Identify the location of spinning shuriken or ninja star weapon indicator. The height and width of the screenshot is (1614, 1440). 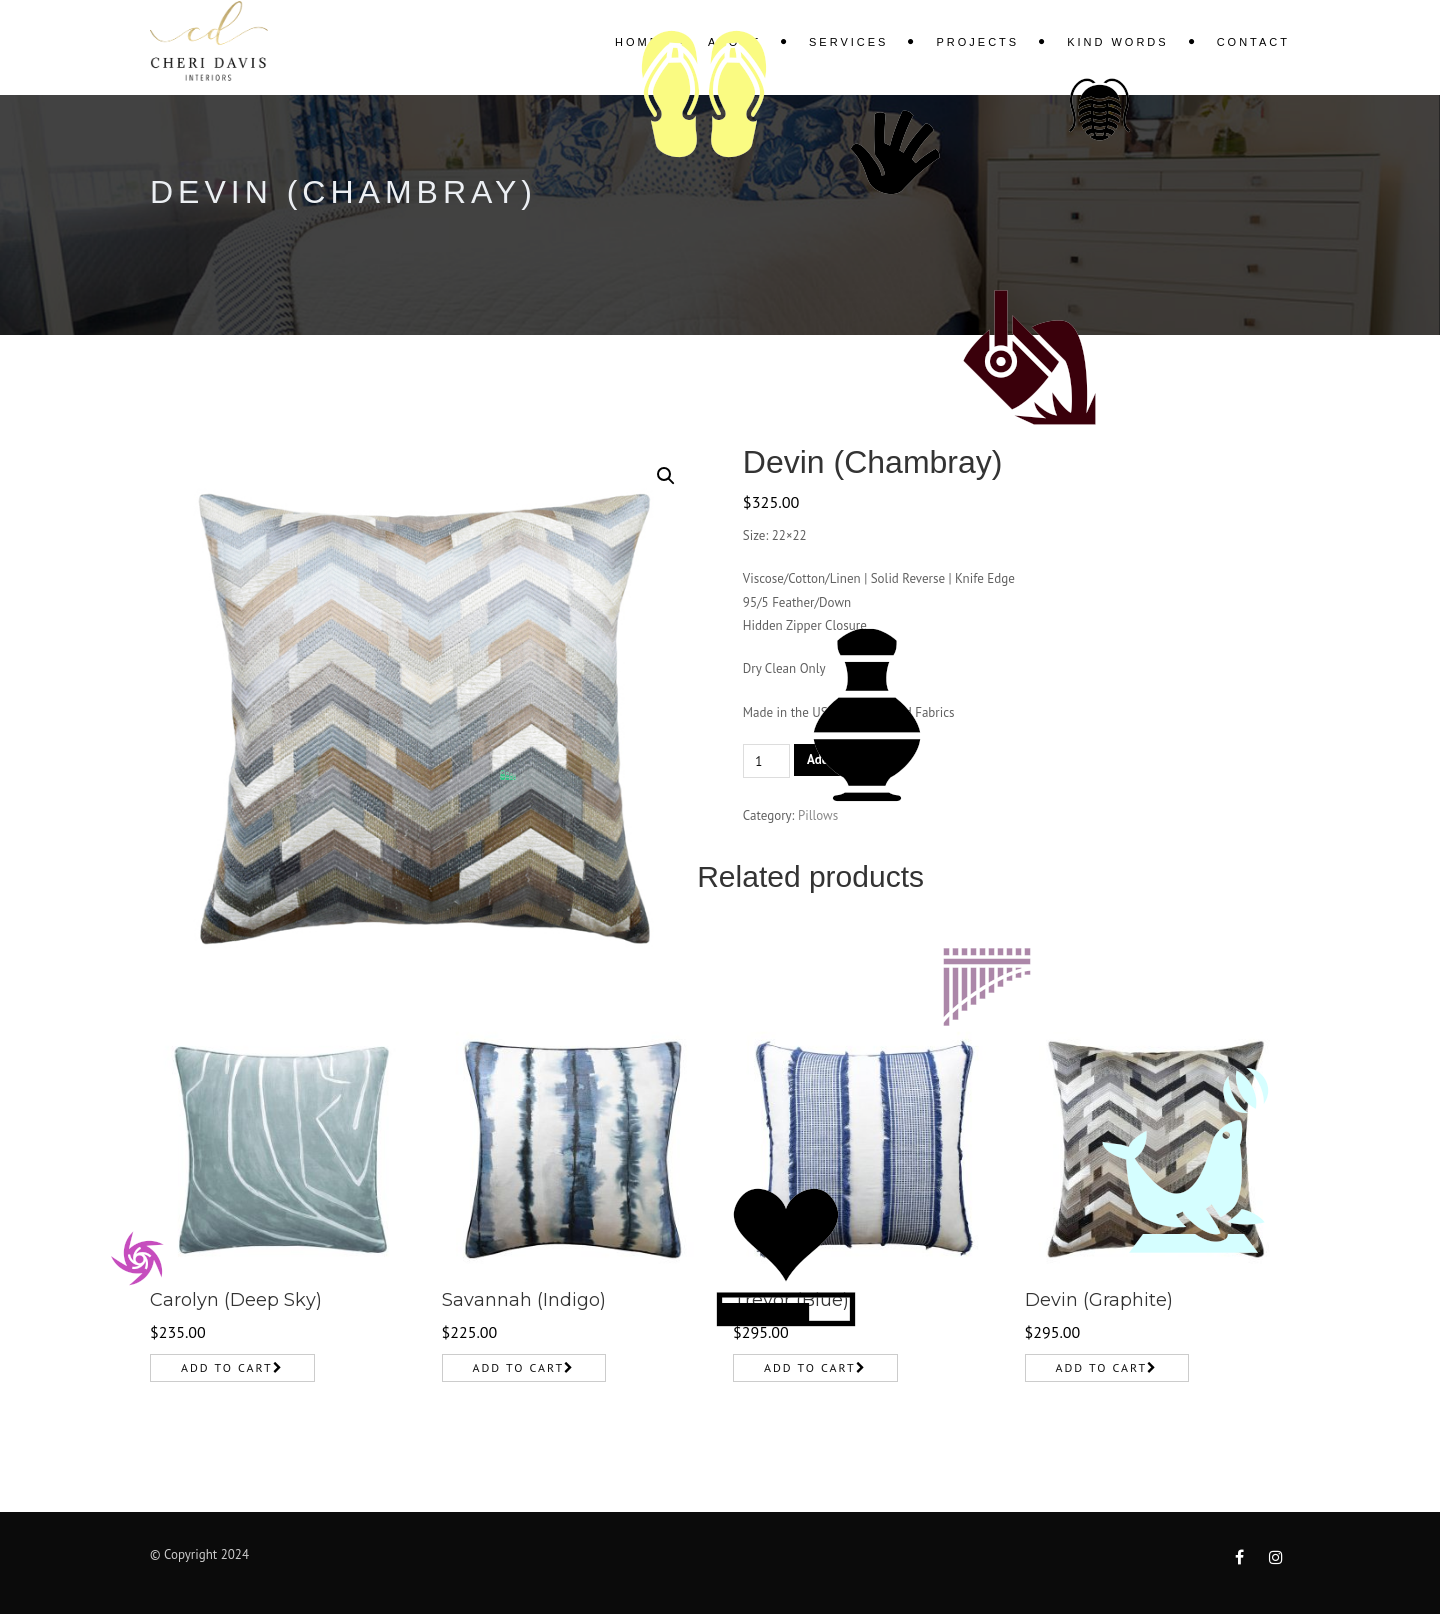
(137, 1258).